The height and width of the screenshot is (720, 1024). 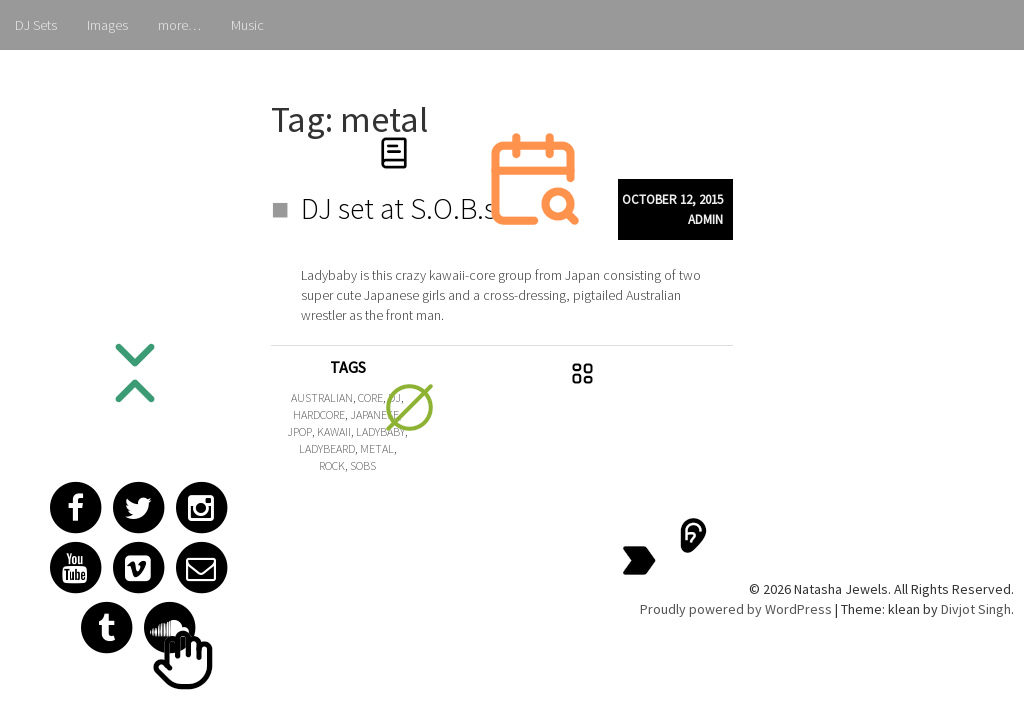 I want to click on accessibility settings for hearing options, so click(x=693, y=535).